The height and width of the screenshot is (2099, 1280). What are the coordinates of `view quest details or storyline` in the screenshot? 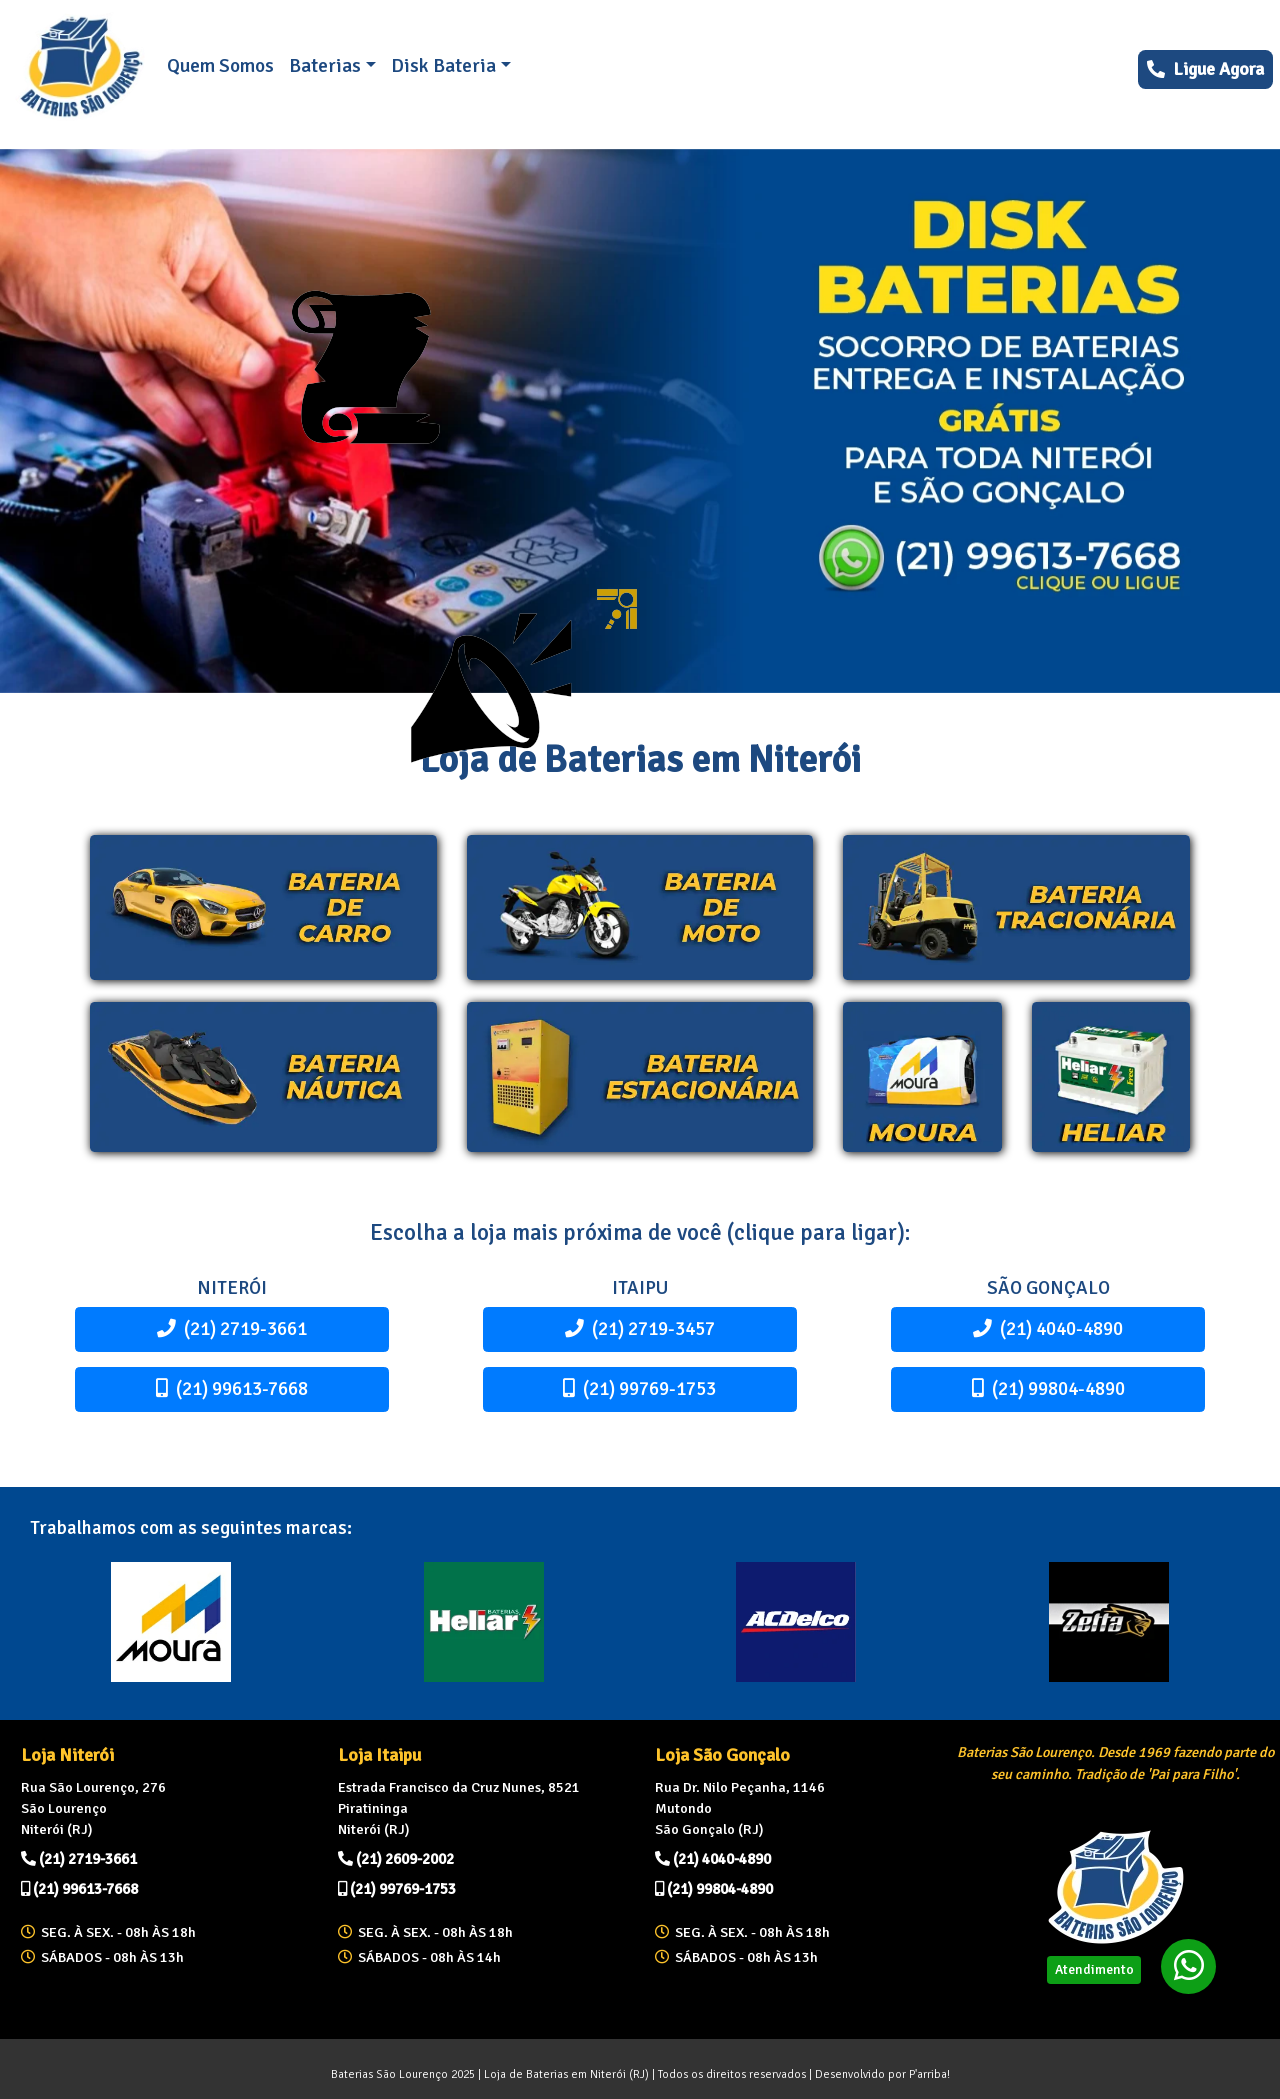 It's located at (364, 367).